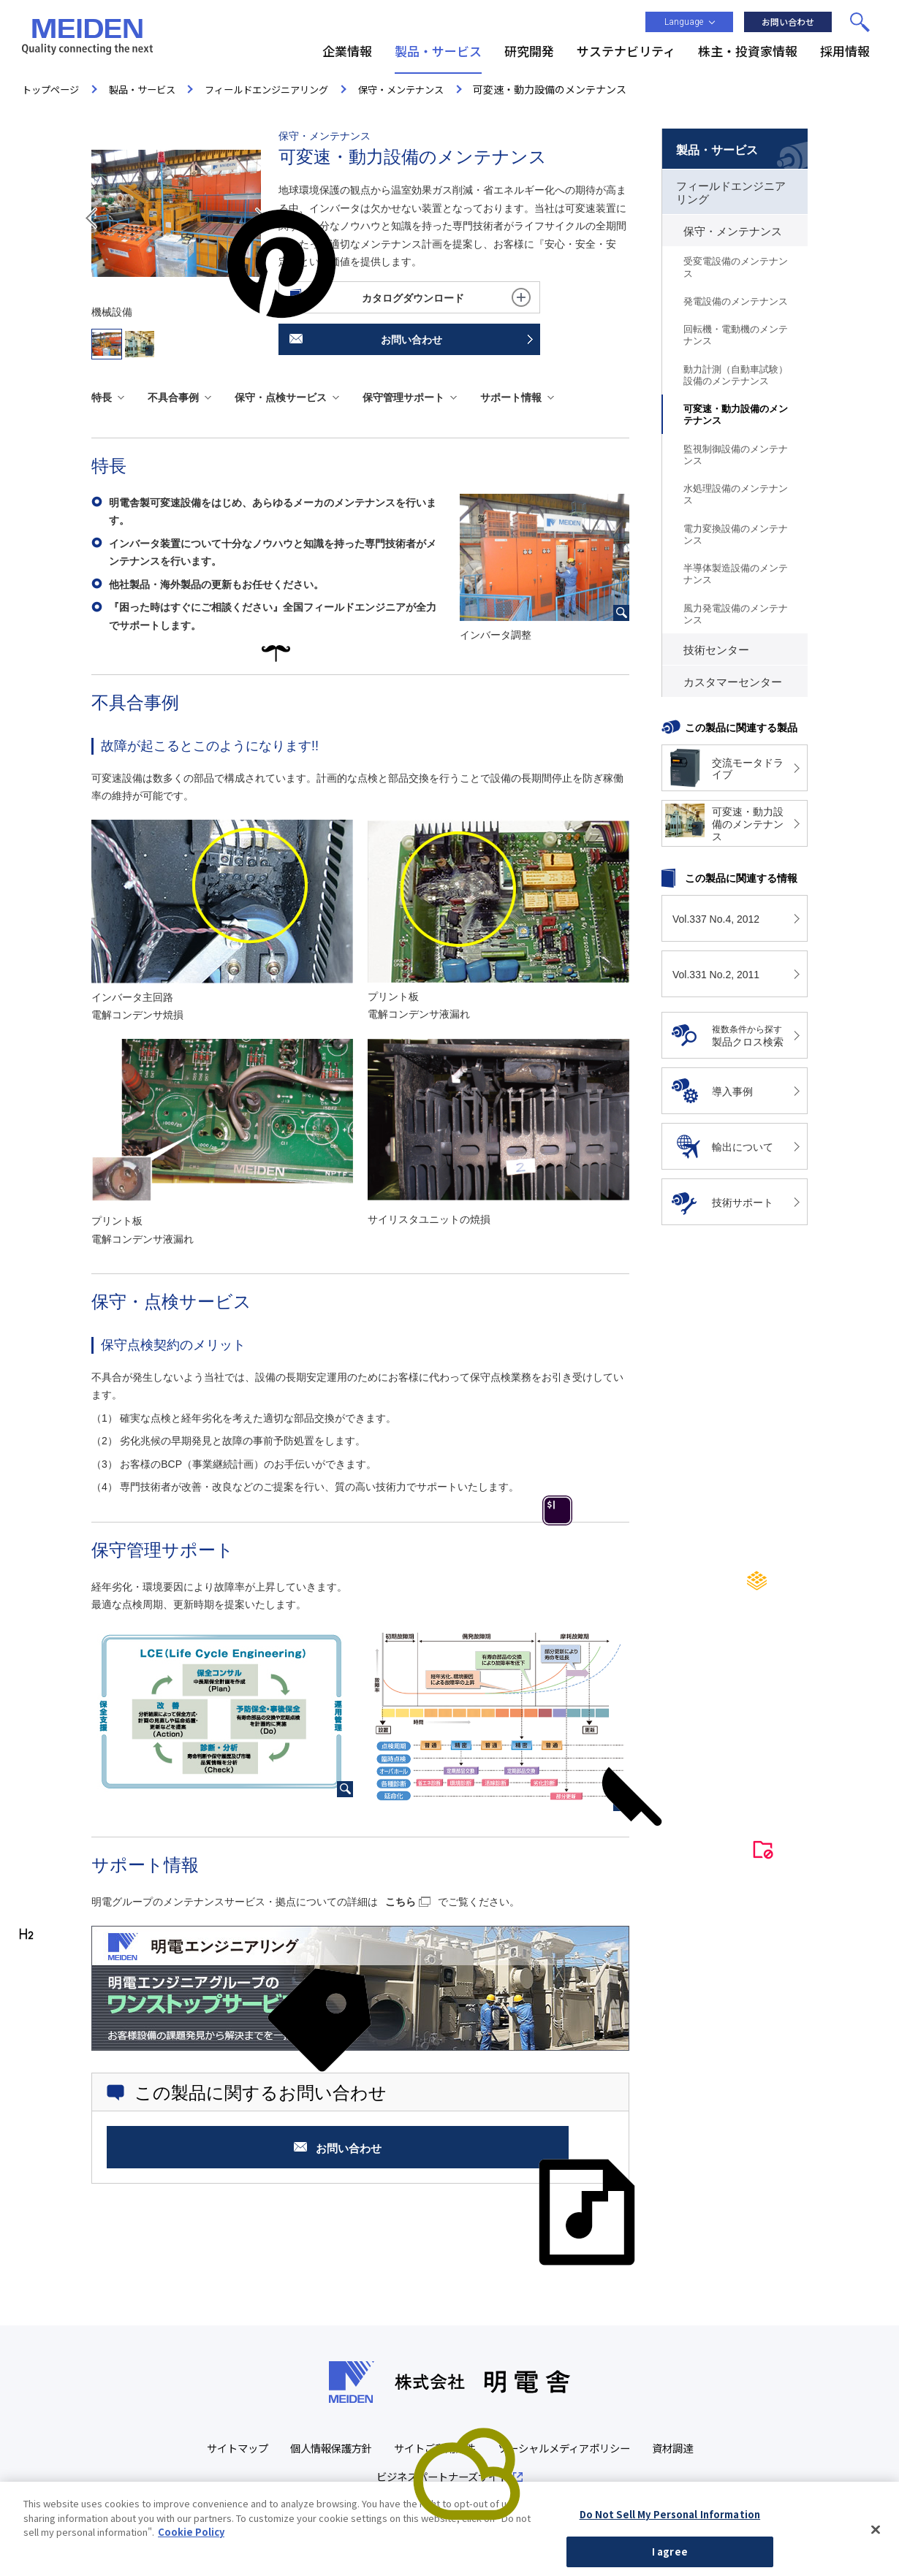 The image size is (899, 2576). I want to click on access denied to this folder, so click(762, 1849).